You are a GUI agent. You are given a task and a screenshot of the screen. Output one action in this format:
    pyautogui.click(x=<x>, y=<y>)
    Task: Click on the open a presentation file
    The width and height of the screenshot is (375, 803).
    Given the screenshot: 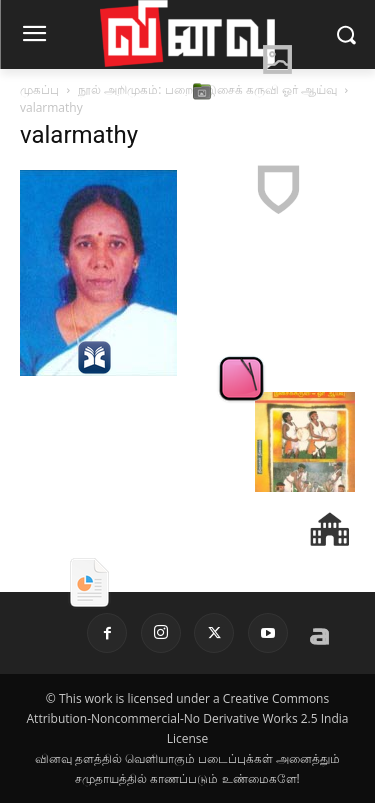 What is the action you would take?
    pyautogui.click(x=89, y=582)
    